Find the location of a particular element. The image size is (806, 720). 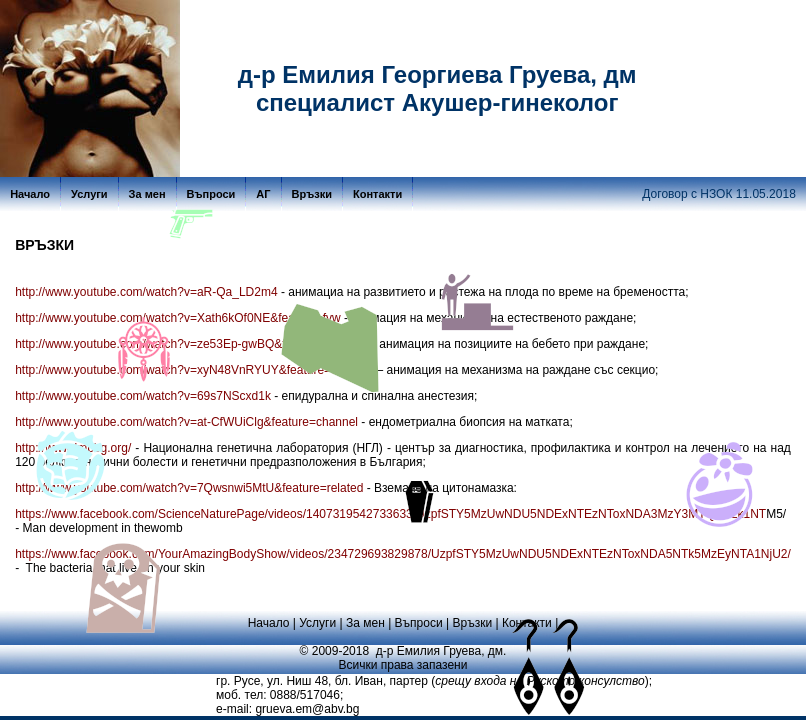

select handgun weapon in game inventory is located at coordinates (191, 224).